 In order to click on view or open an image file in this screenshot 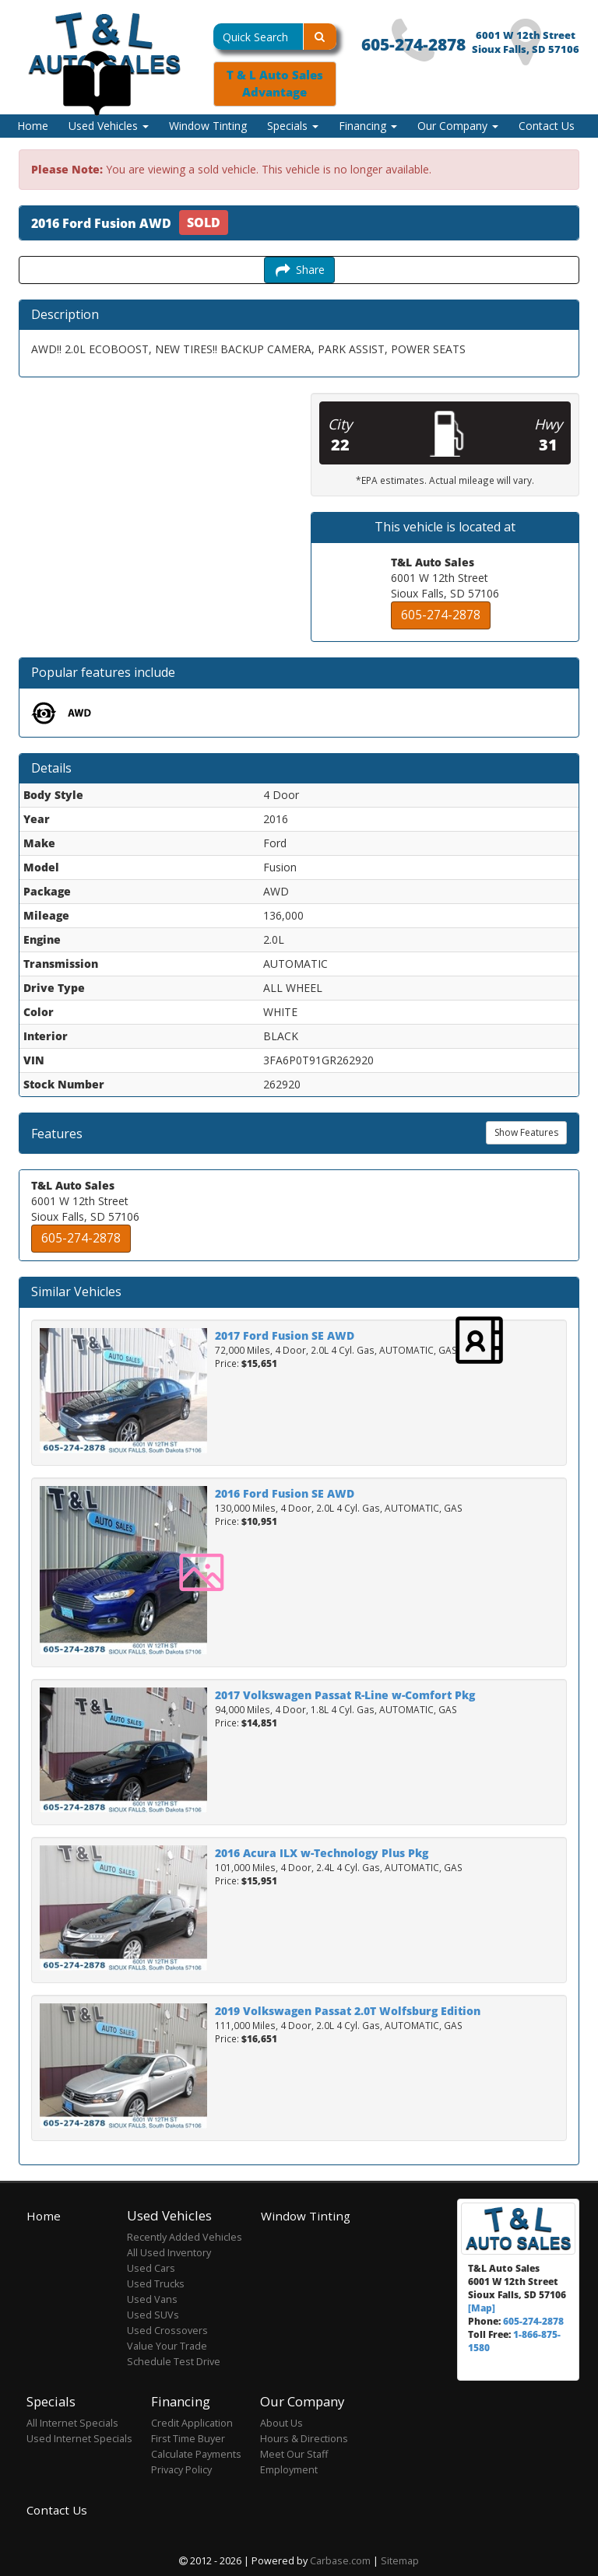, I will do `click(202, 1572)`.